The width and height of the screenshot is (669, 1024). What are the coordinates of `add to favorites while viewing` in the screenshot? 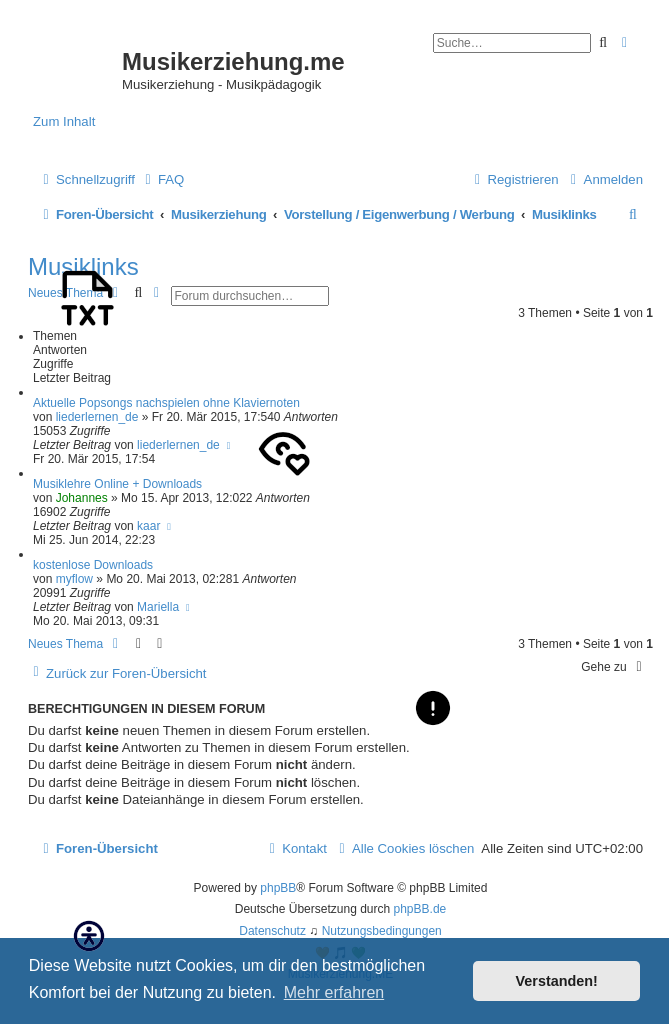 It's located at (283, 449).